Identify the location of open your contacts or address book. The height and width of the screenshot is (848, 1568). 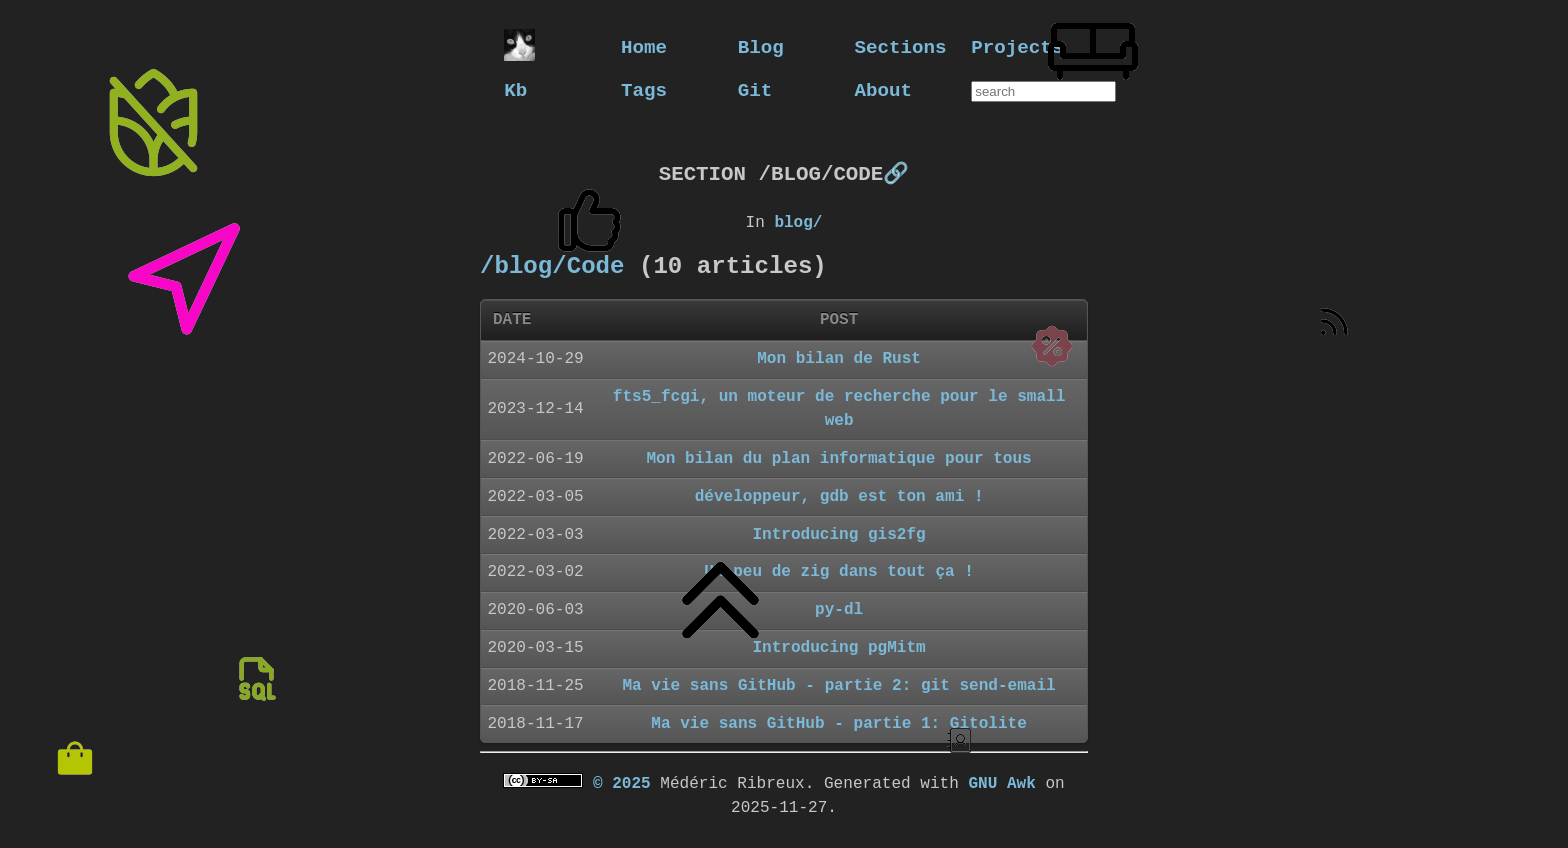
(959, 740).